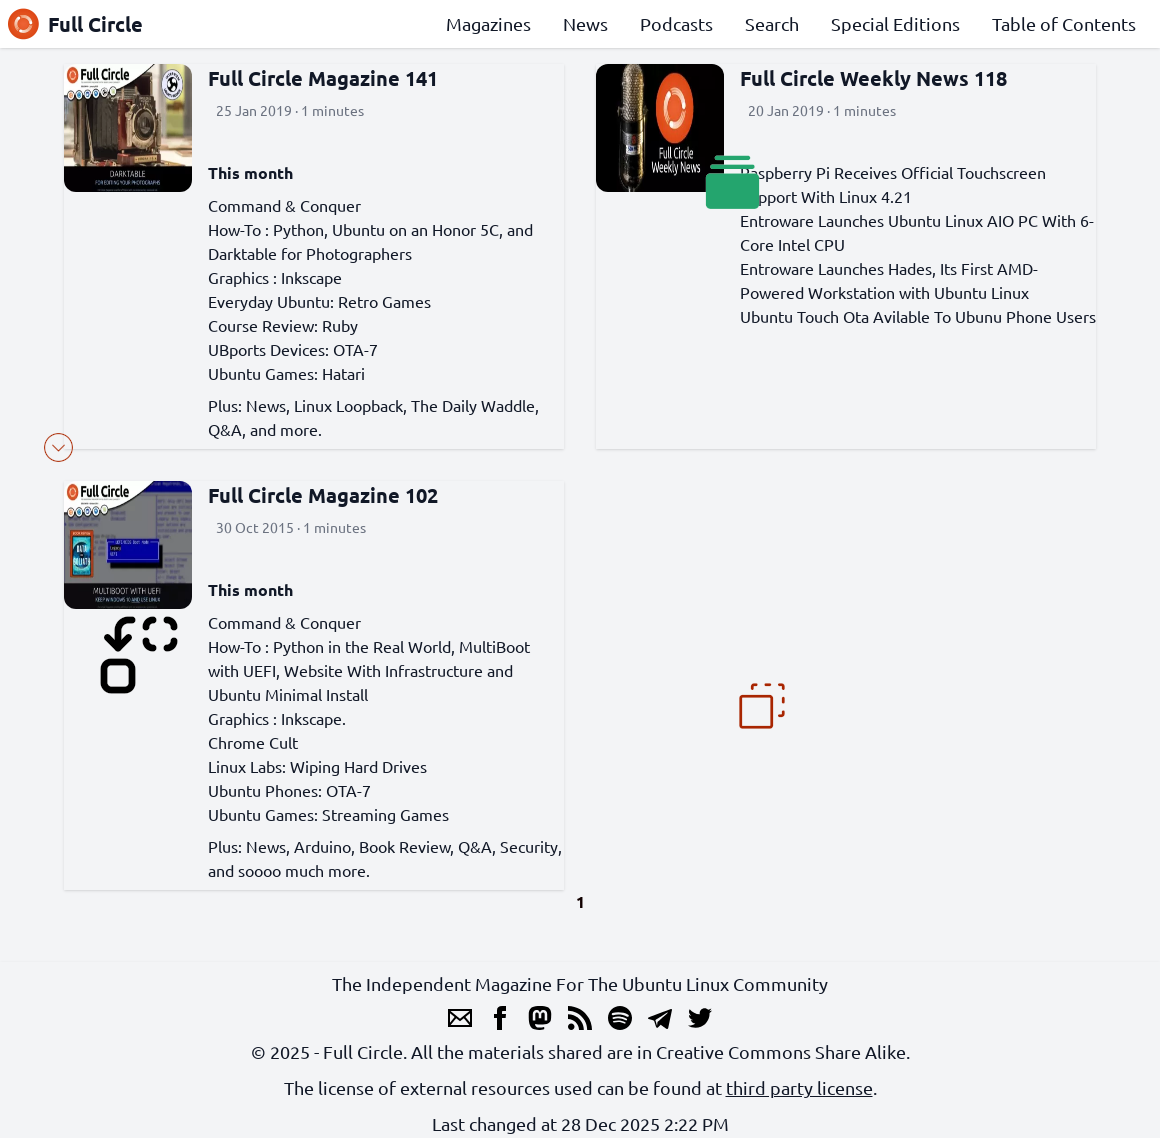 The width and height of the screenshot is (1160, 1138). Describe the element at coordinates (139, 655) in the screenshot. I see `replace or swap an item` at that location.